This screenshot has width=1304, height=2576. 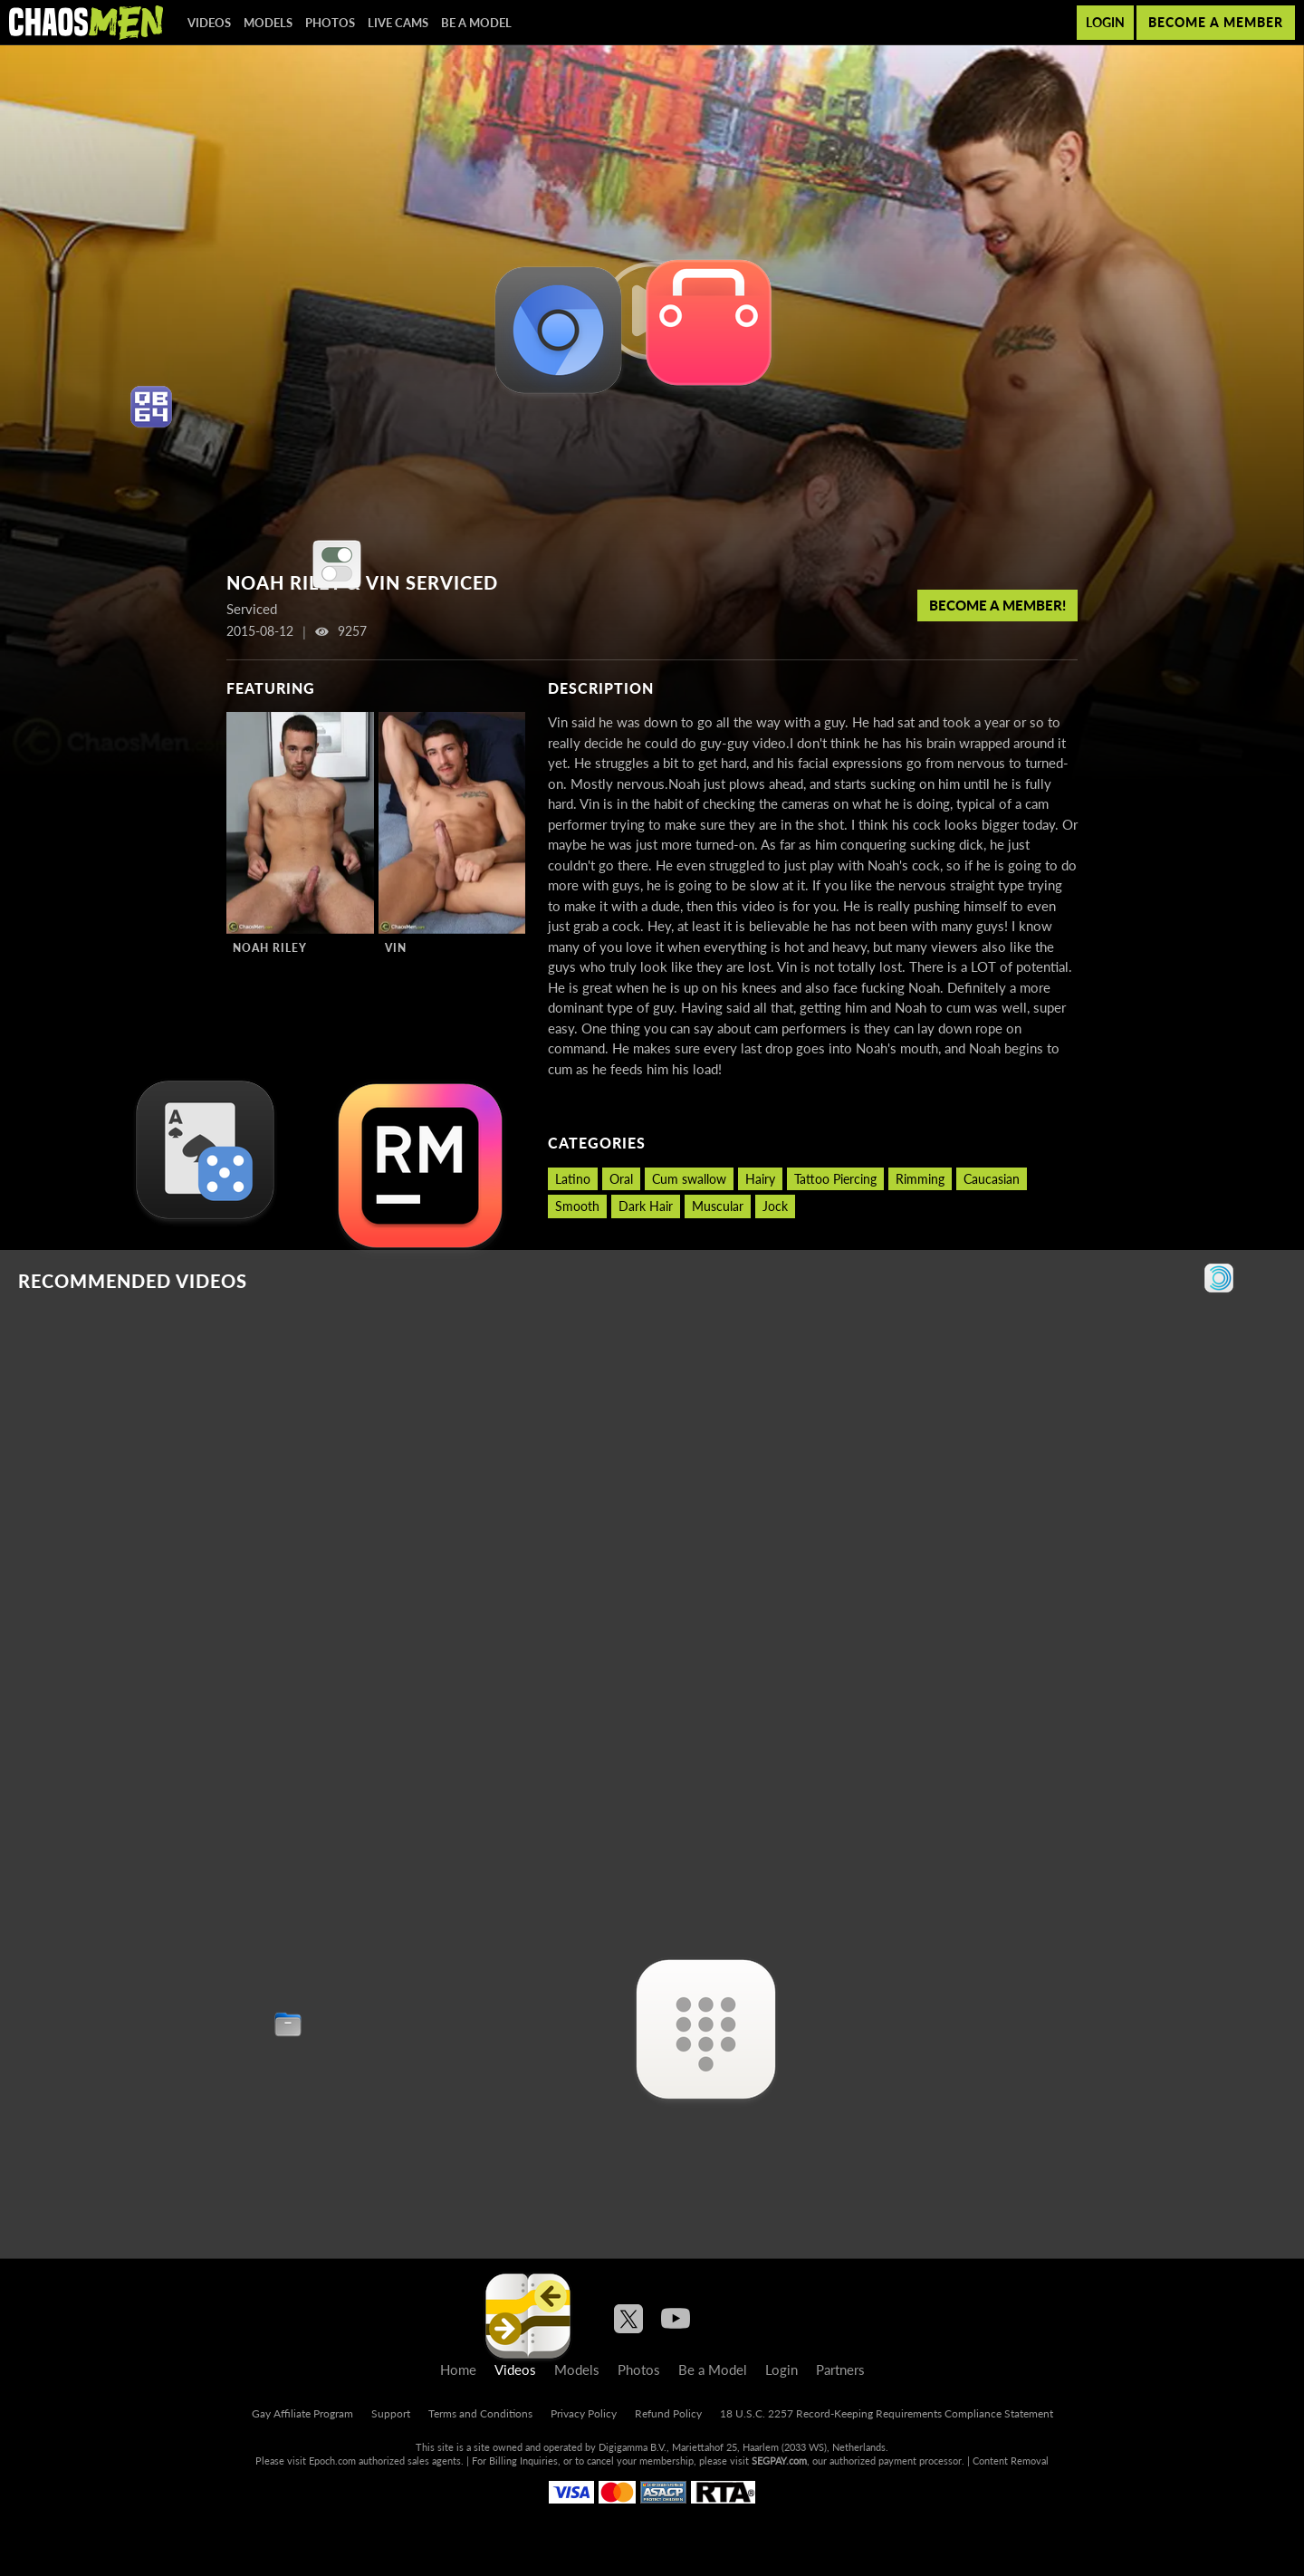 I want to click on launch the QB64 programming environment, so click(x=151, y=407).